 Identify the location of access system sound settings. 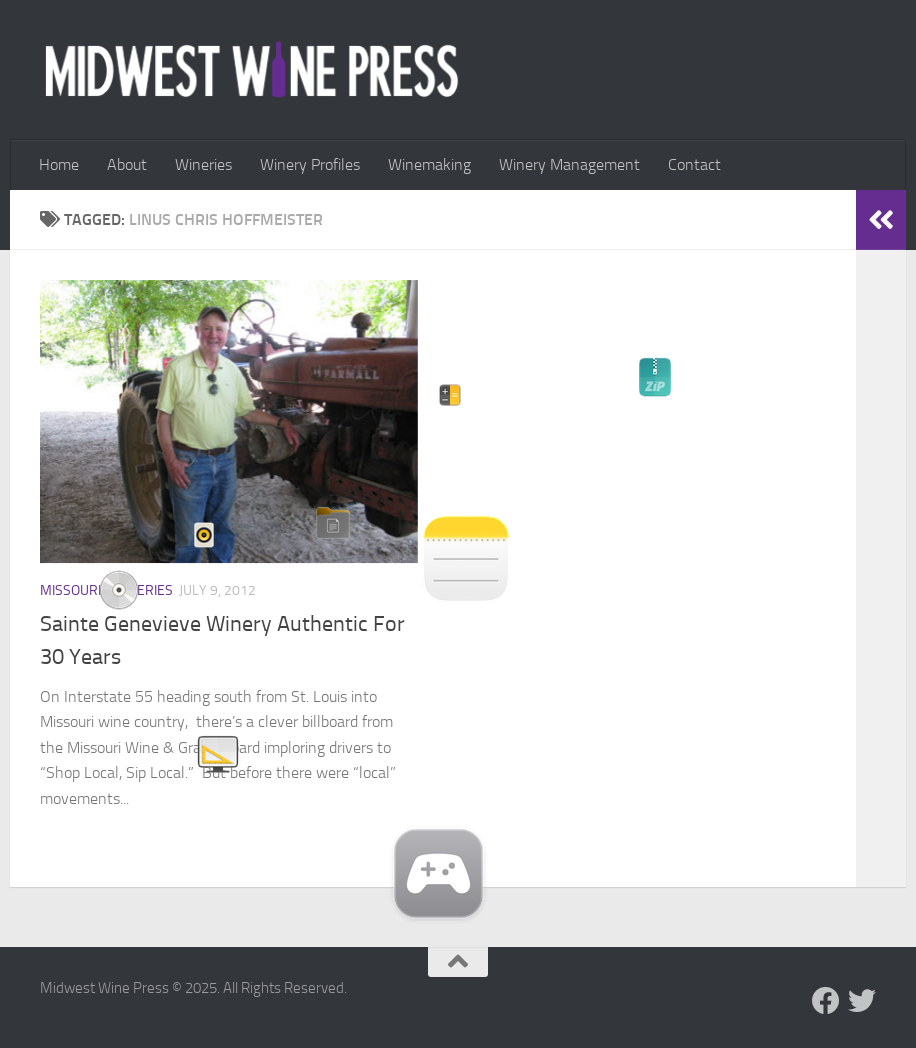
(204, 535).